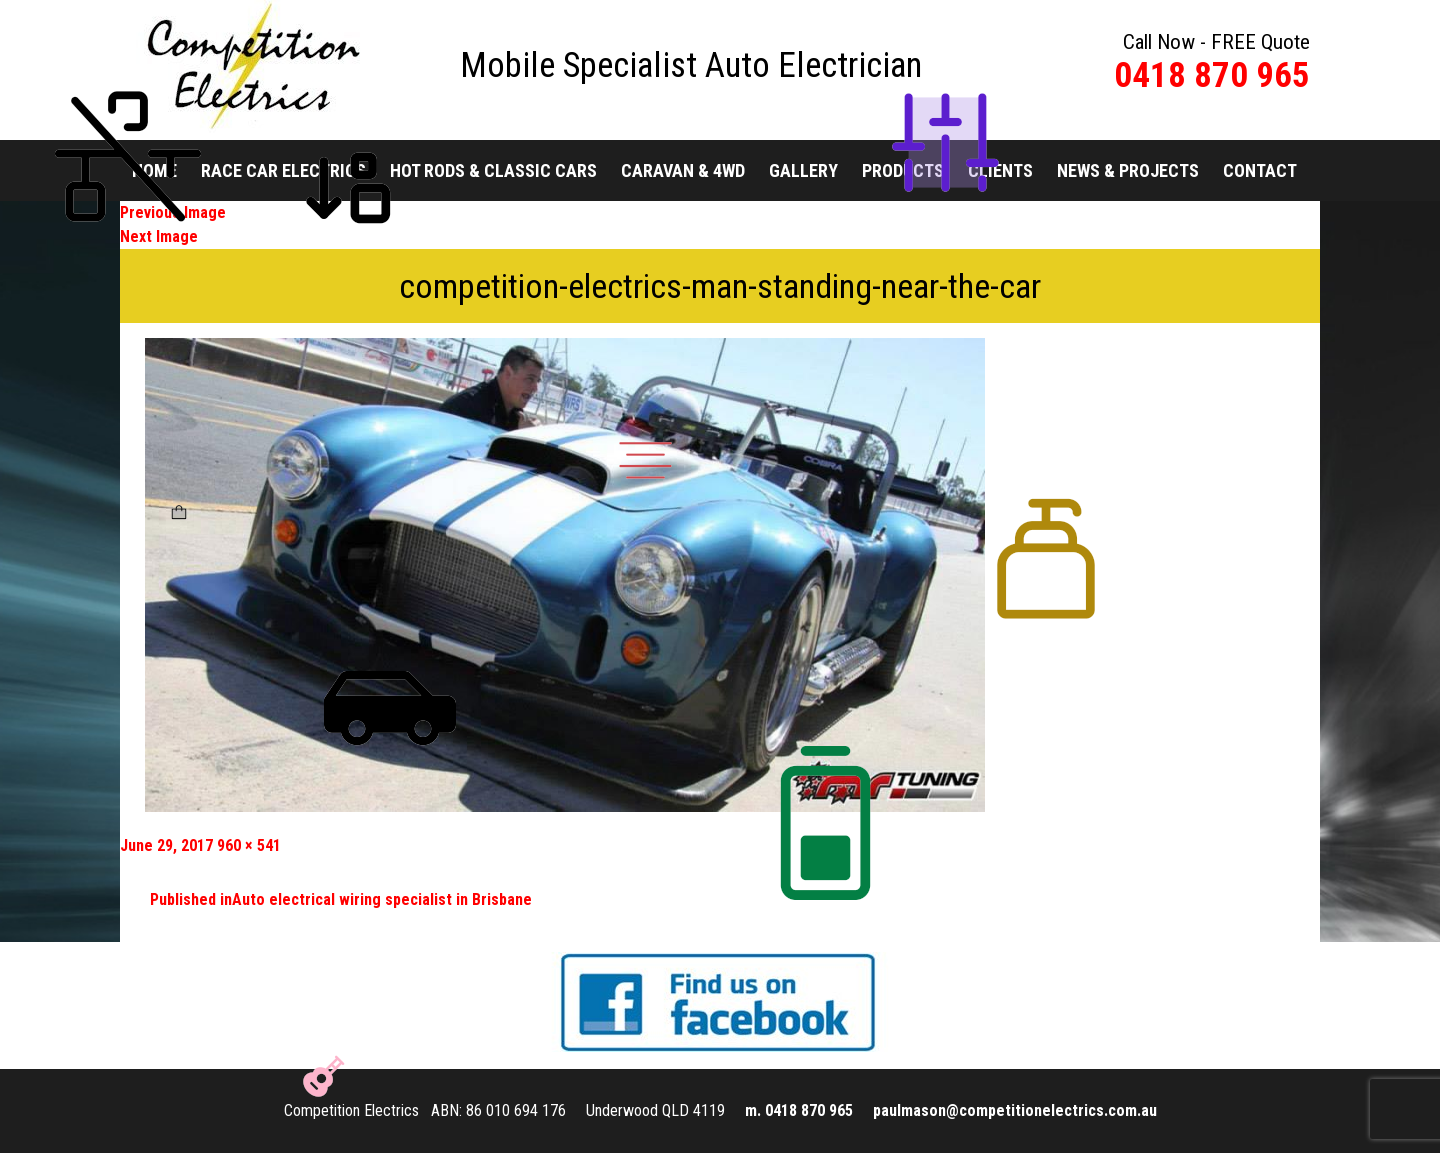  What do you see at coordinates (825, 825) in the screenshot?
I see `indicates medium battery level` at bounding box center [825, 825].